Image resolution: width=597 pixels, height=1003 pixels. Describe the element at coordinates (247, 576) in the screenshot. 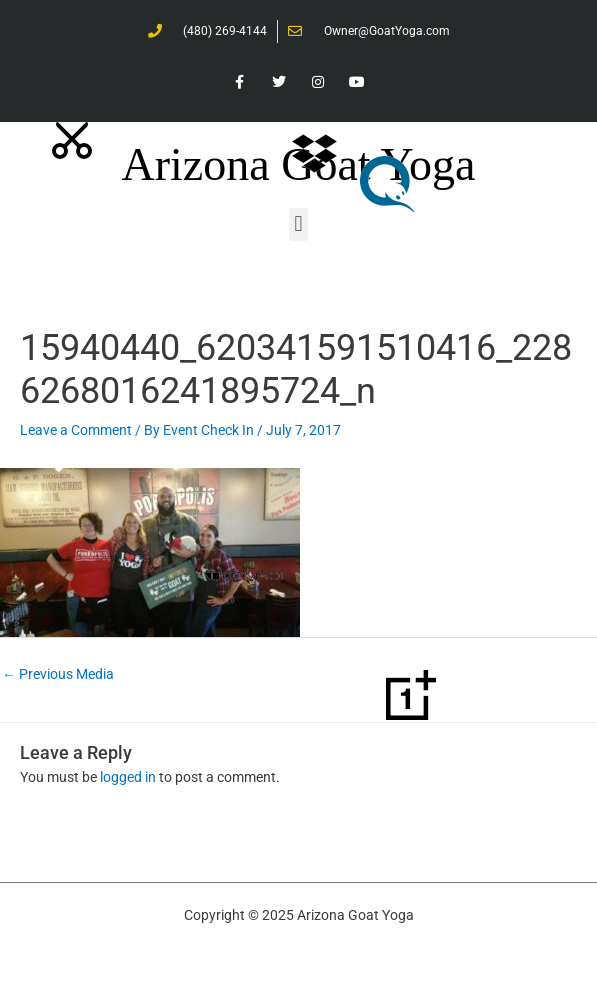

I see `COMSOL multiphysics simulation software logo` at that location.